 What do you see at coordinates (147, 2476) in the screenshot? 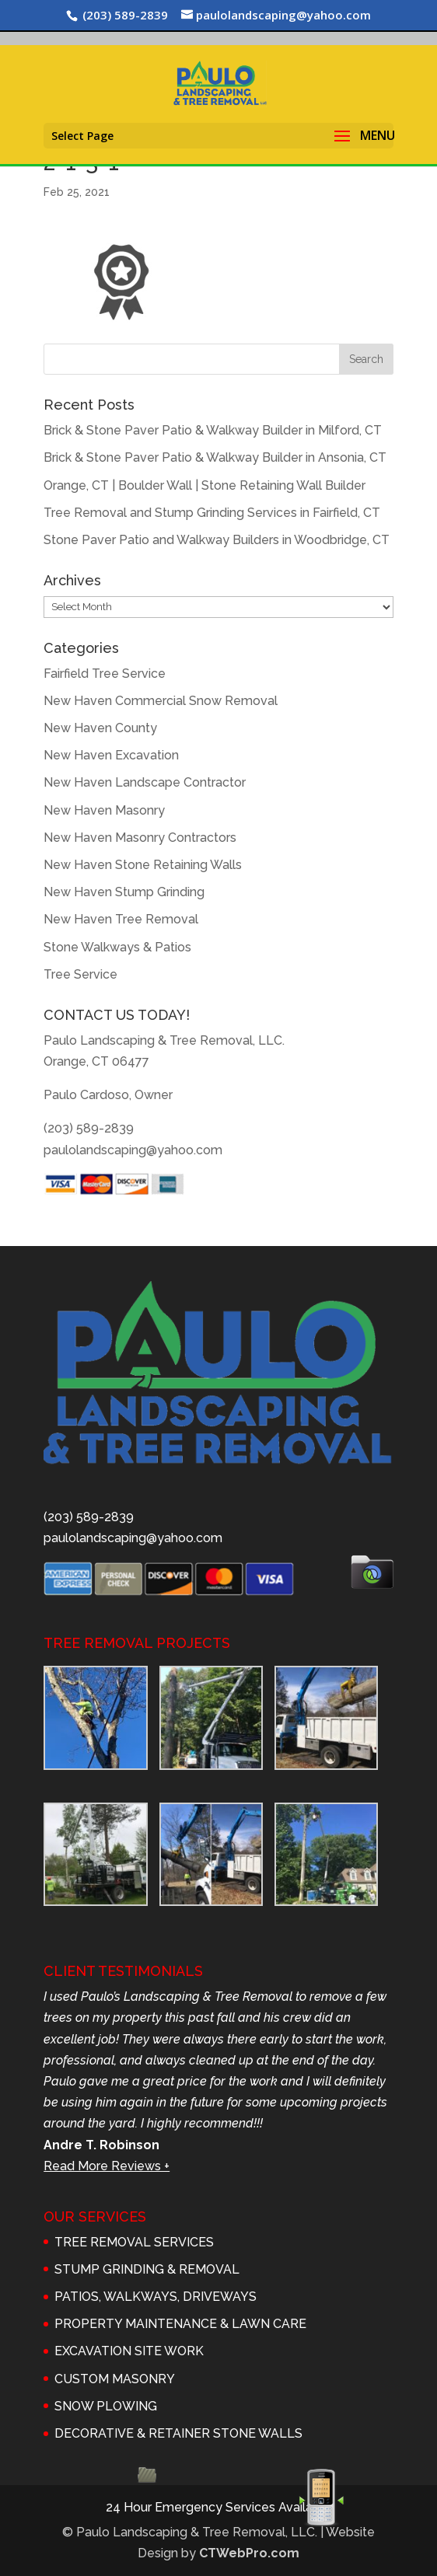
I see `indicates a folder currently being accessed or browsed` at bounding box center [147, 2476].